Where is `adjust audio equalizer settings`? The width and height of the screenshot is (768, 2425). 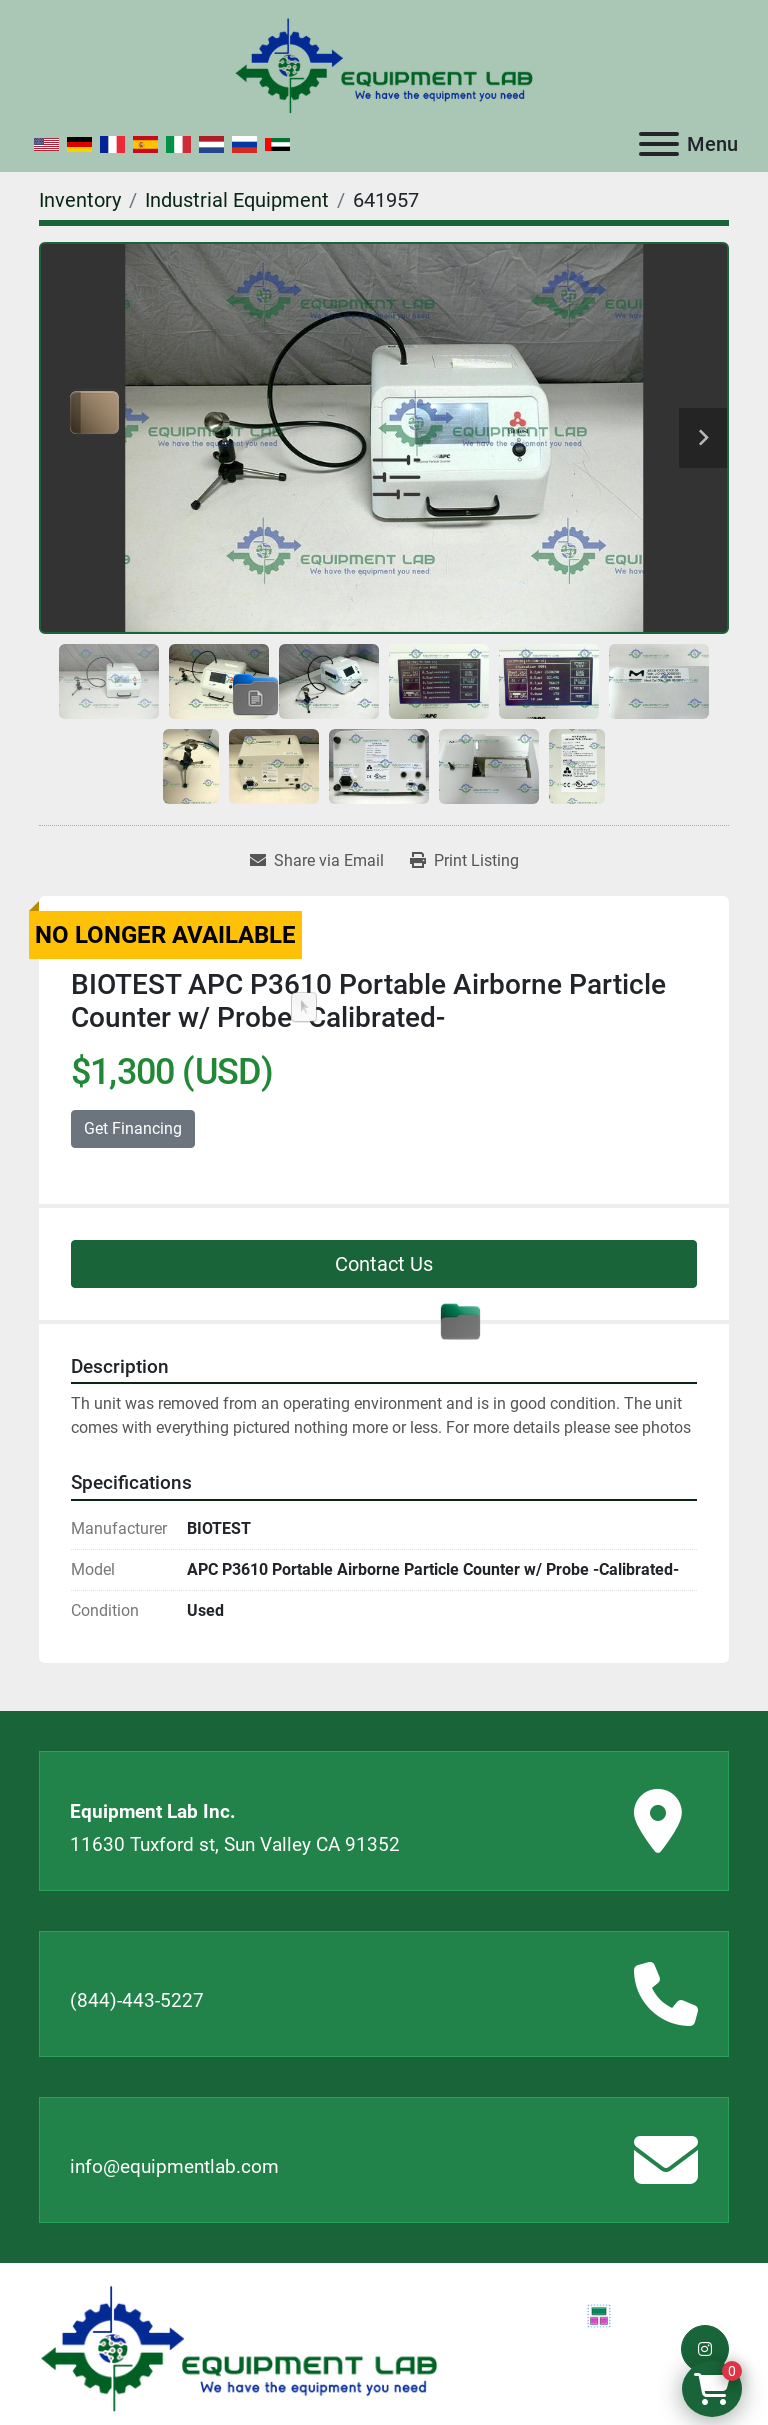
adjust audio equalizer settings is located at coordinates (396, 475).